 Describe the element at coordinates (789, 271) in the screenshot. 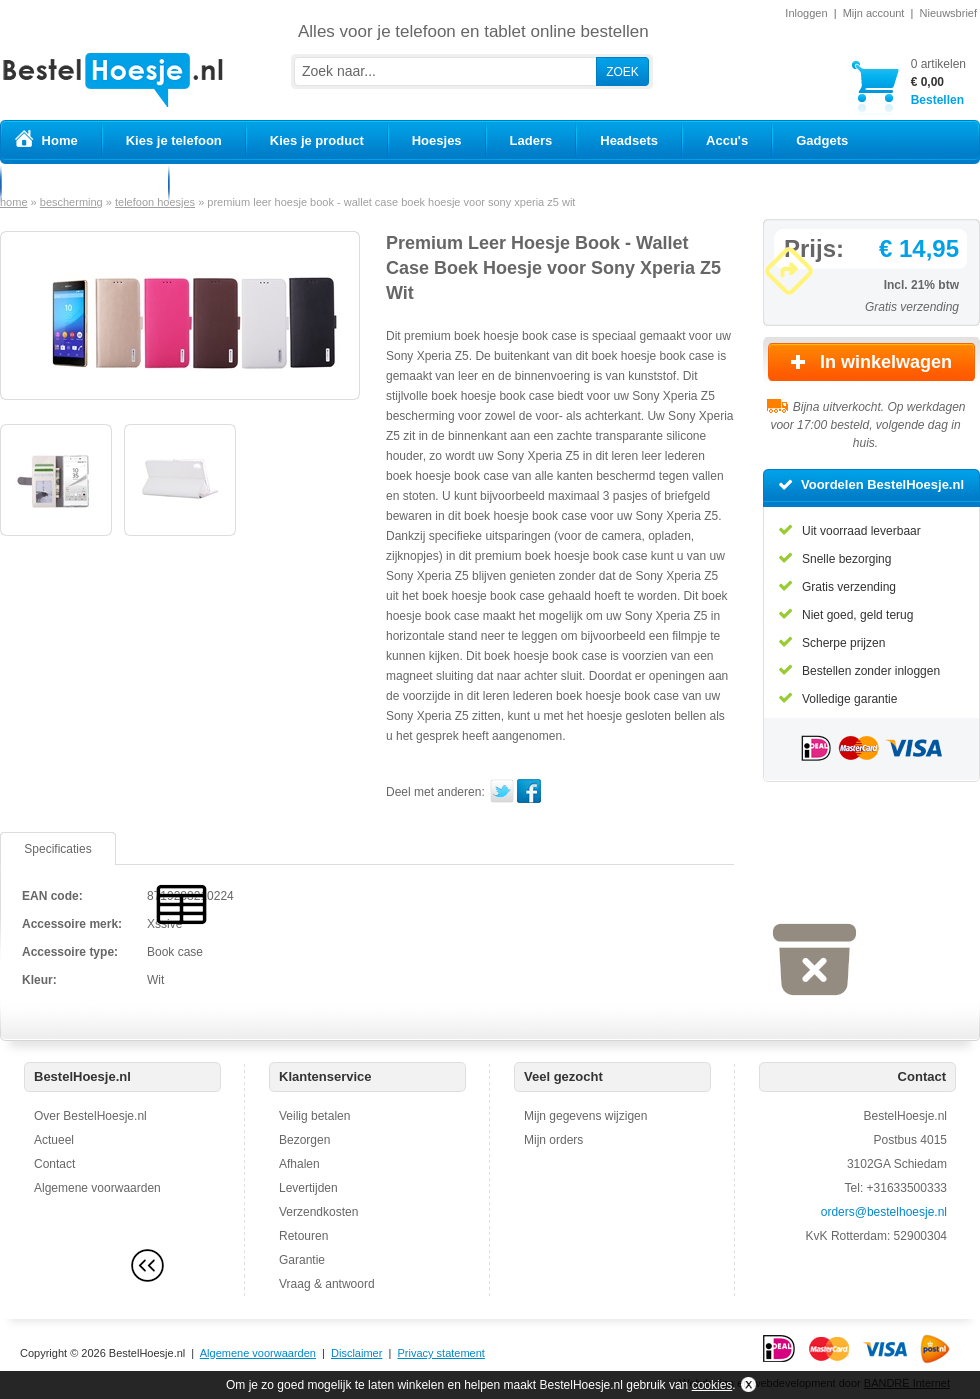

I see `indicates upcoming turn or direction change` at that location.